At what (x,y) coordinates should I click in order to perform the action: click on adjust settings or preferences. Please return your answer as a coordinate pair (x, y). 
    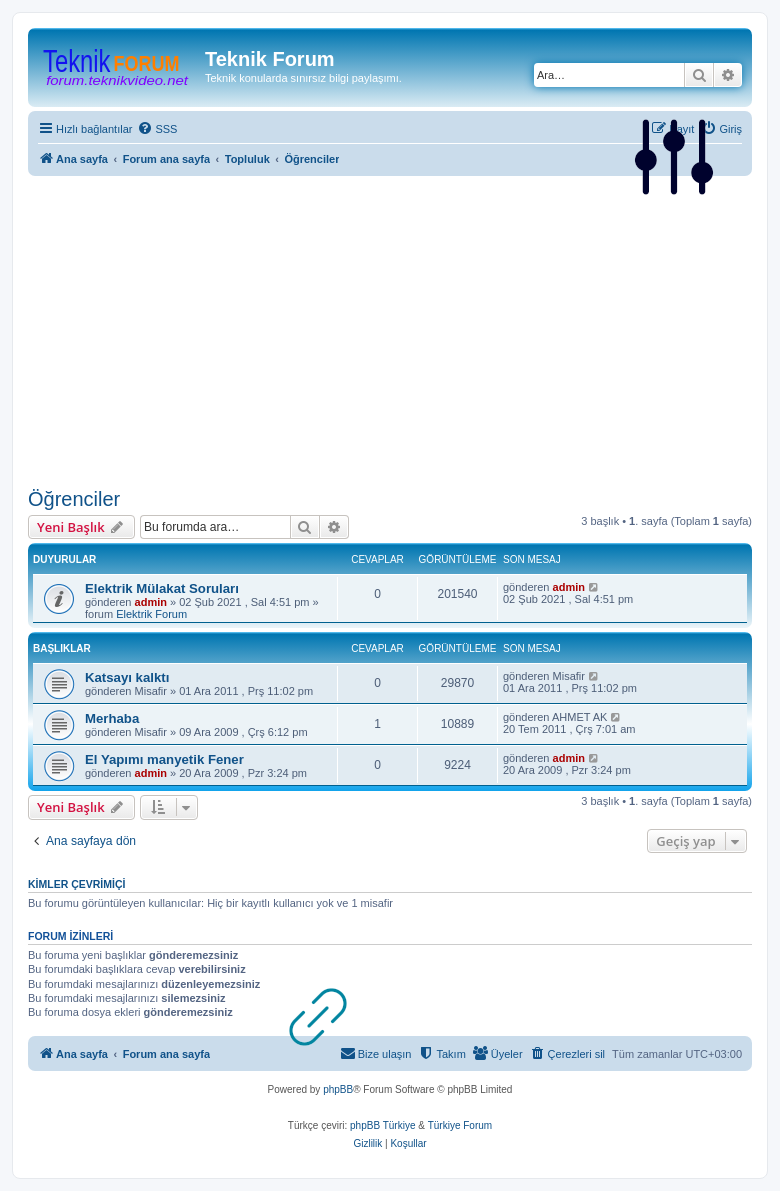
    Looking at the image, I should click on (674, 157).